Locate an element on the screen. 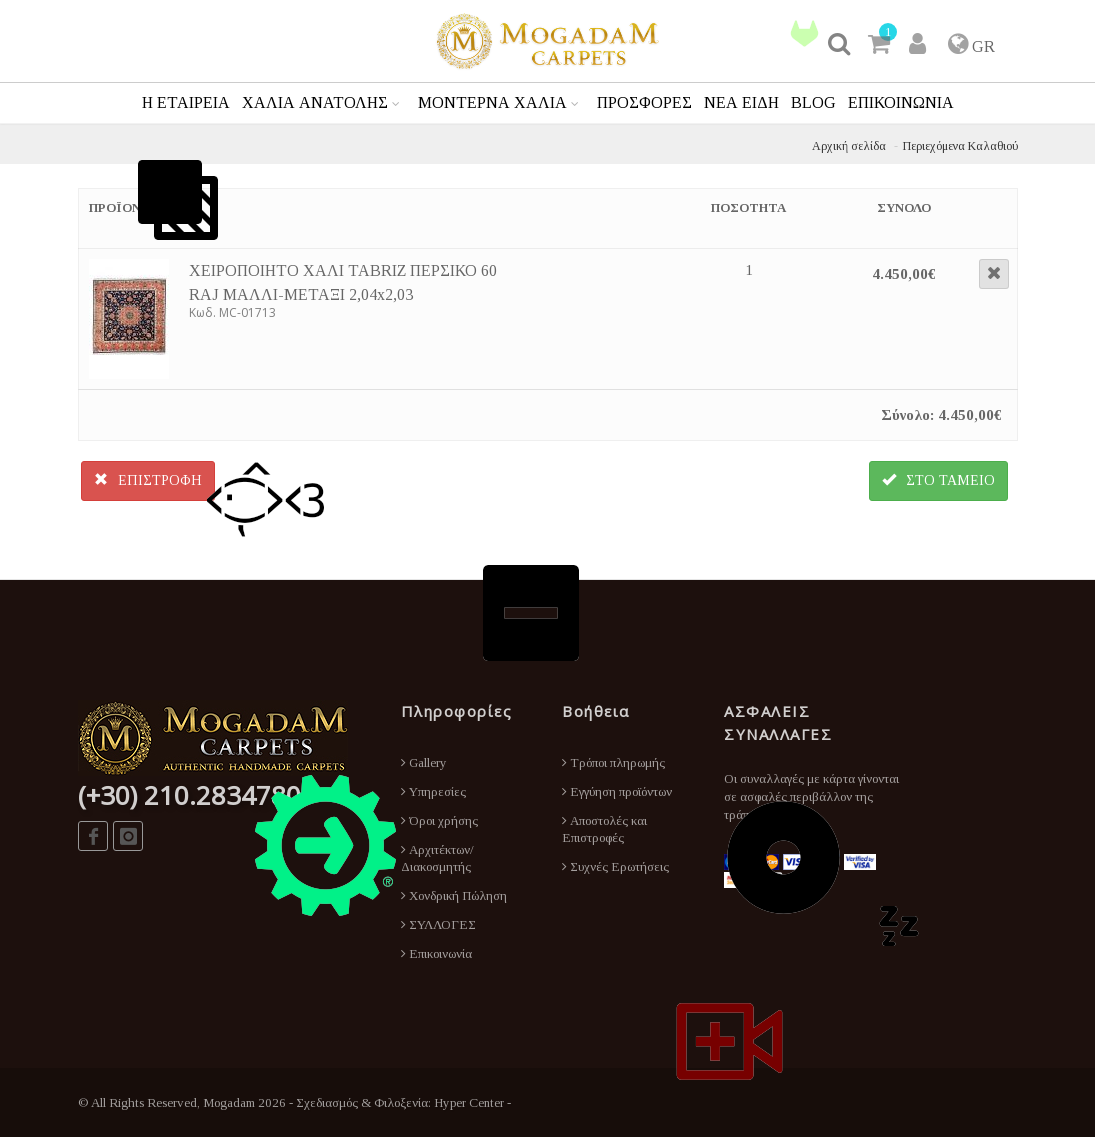  apply shadow effect to selected element is located at coordinates (178, 200).